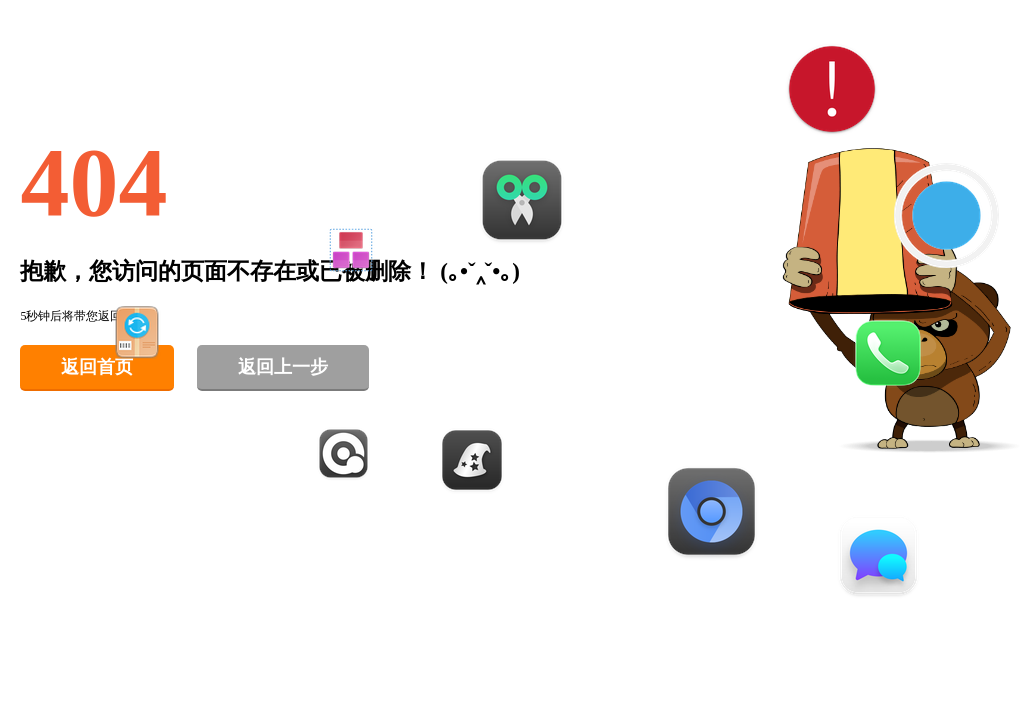 The width and height of the screenshot is (1024, 720). I want to click on launch thorium browser, so click(711, 511).